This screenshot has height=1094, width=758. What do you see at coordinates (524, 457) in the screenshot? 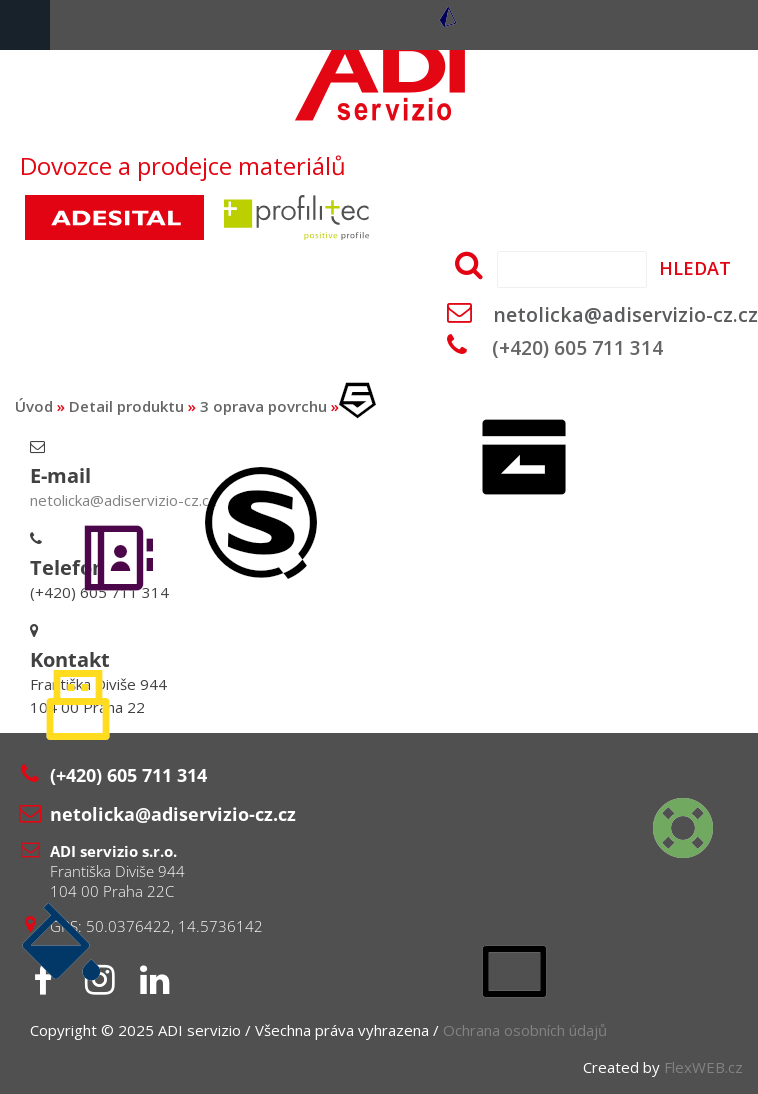
I see `request a refund for a transaction` at bounding box center [524, 457].